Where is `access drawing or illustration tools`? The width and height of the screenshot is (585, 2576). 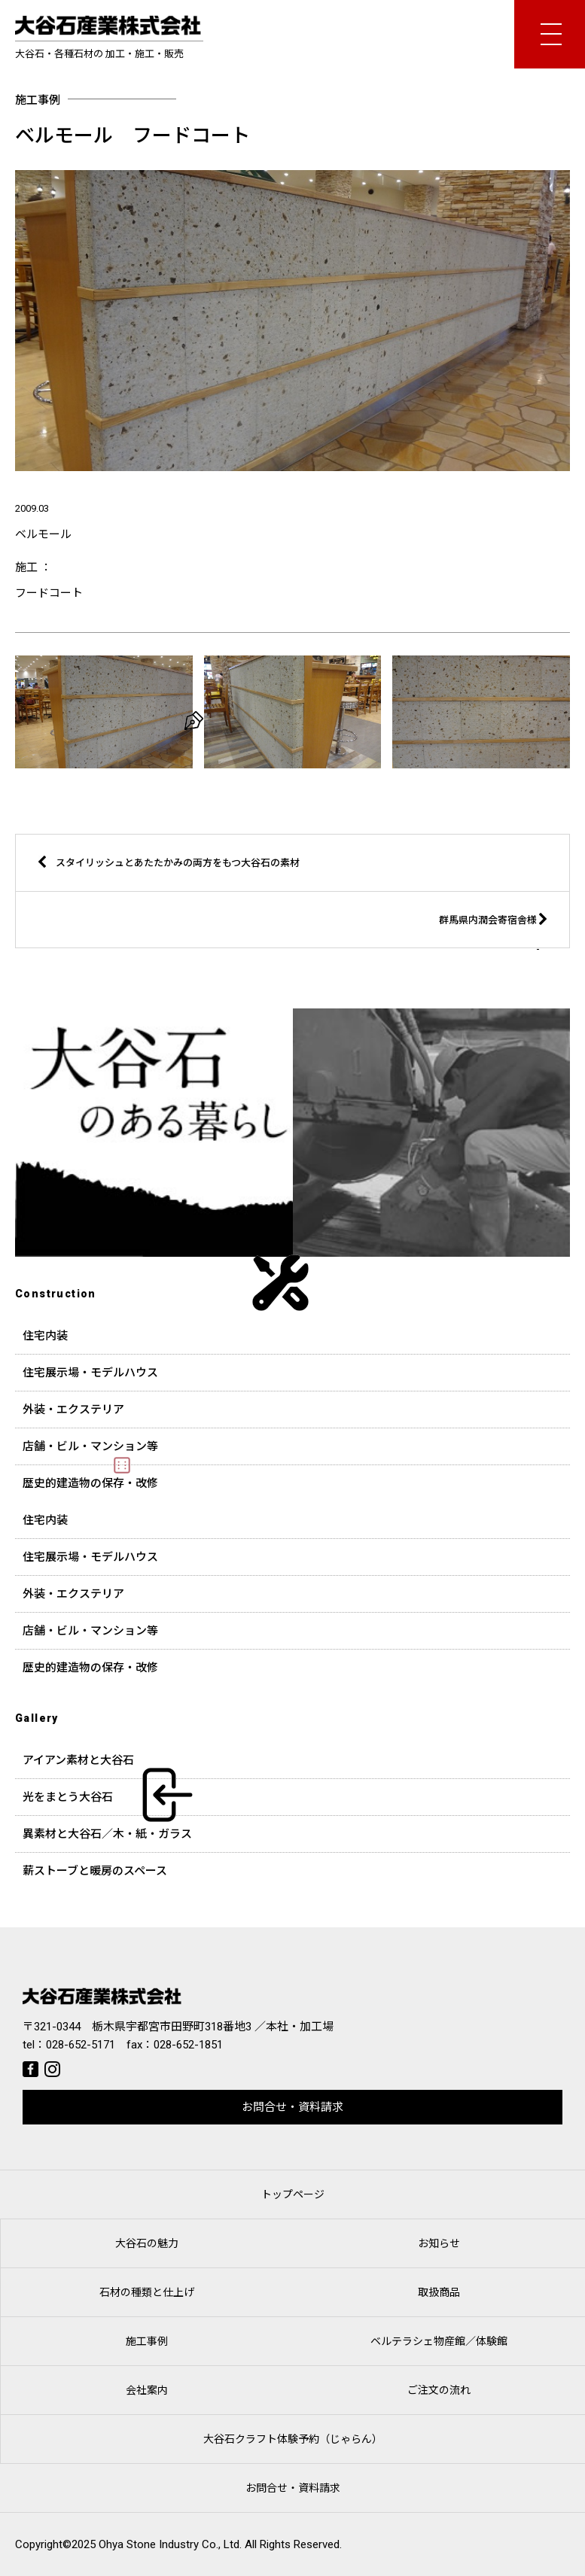 access drawing or illustration tools is located at coordinates (193, 722).